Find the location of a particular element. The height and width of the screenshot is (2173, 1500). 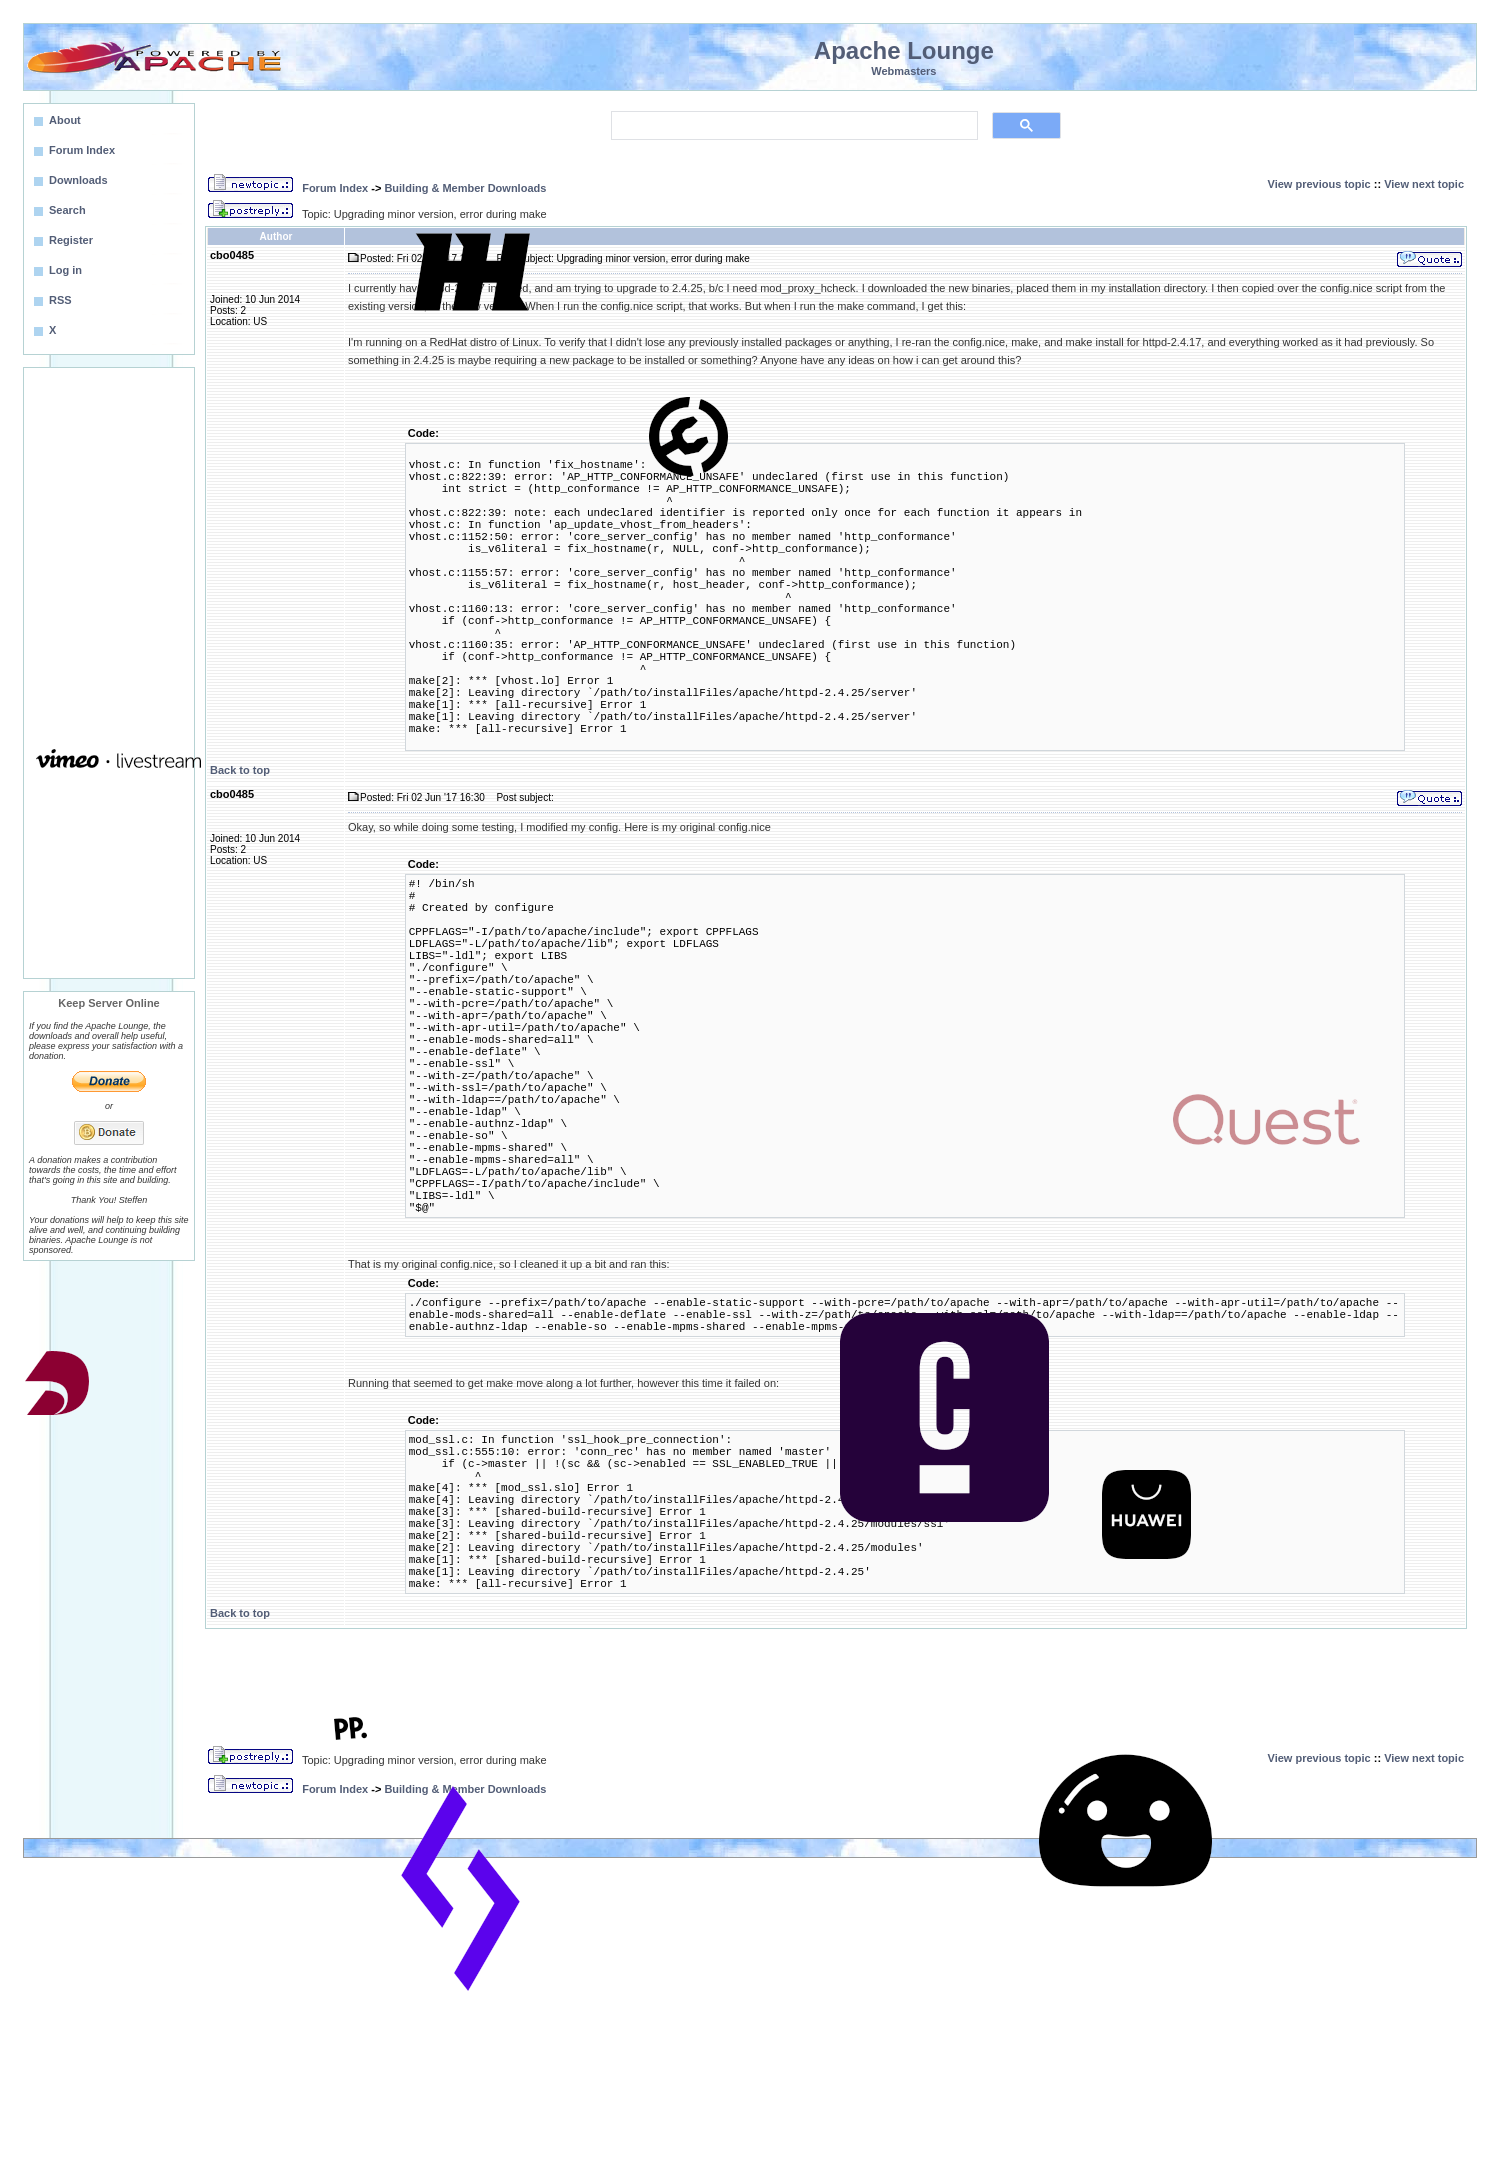

visit the Modrinth website or platform is located at coordinates (688, 436).